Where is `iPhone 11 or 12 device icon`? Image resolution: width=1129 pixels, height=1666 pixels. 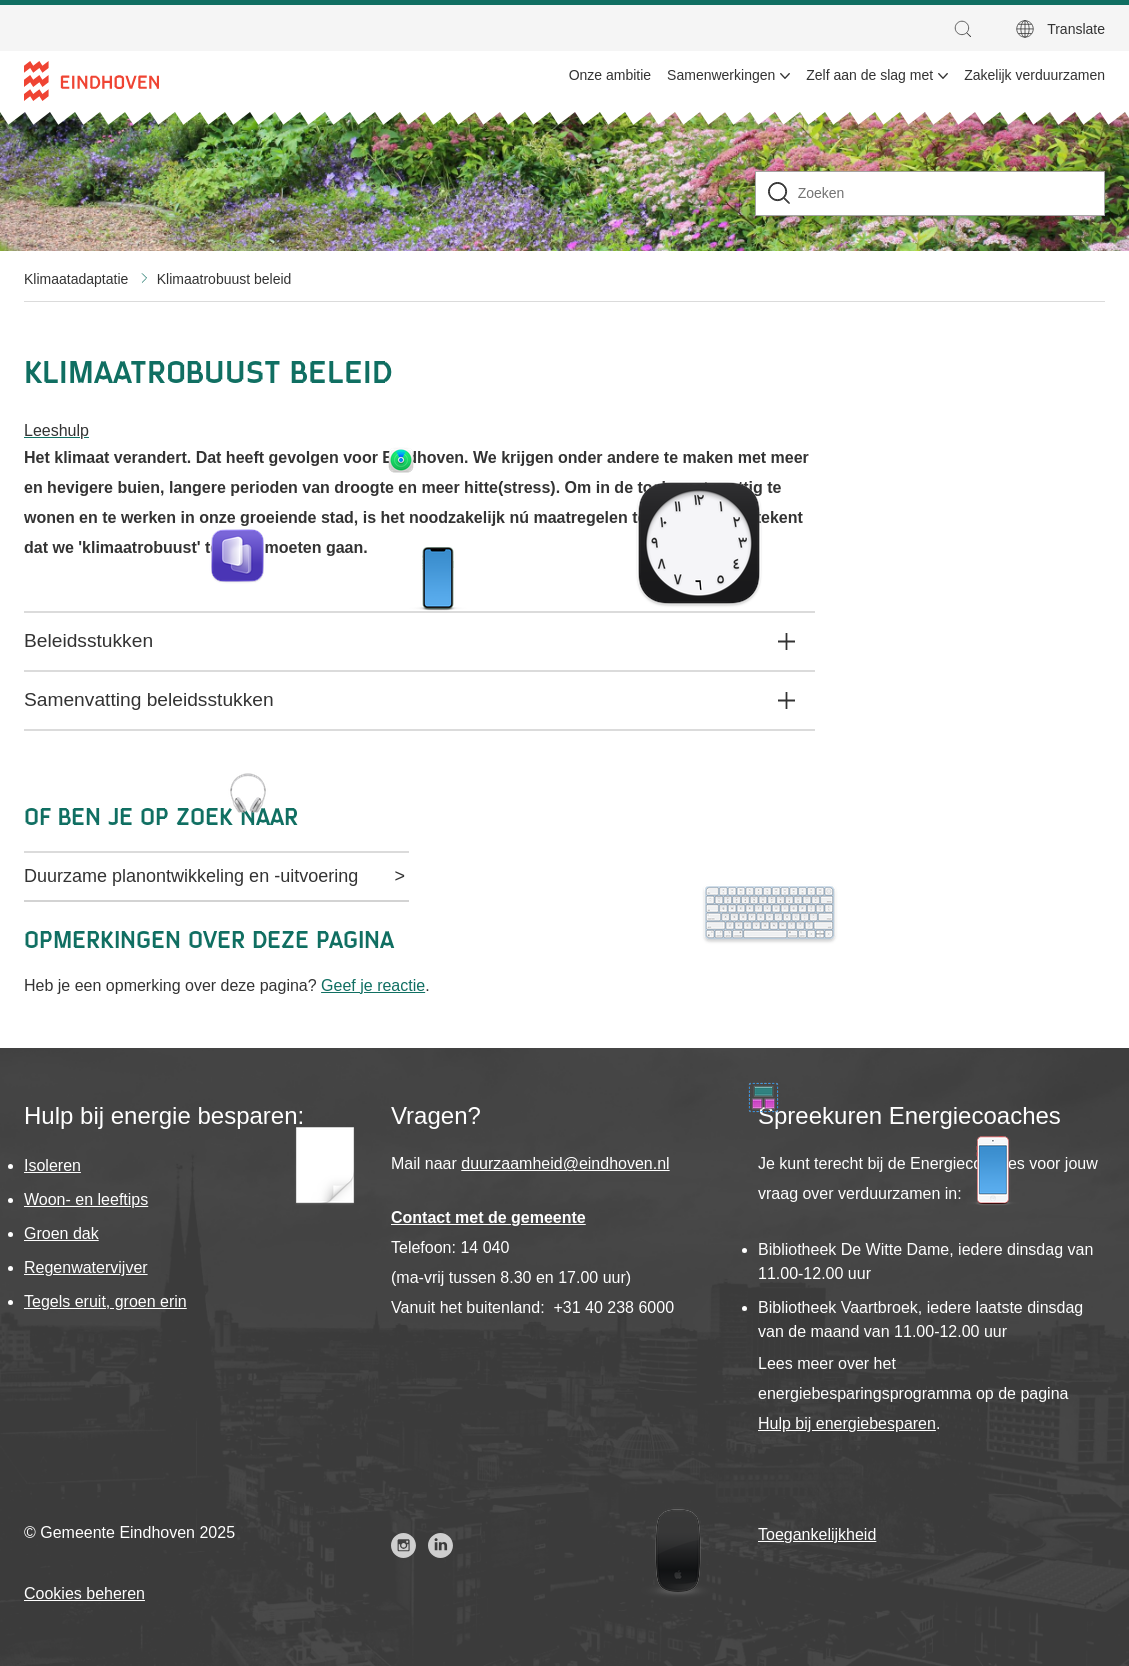 iPhone 11 or 12 device icon is located at coordinates (438, 579).